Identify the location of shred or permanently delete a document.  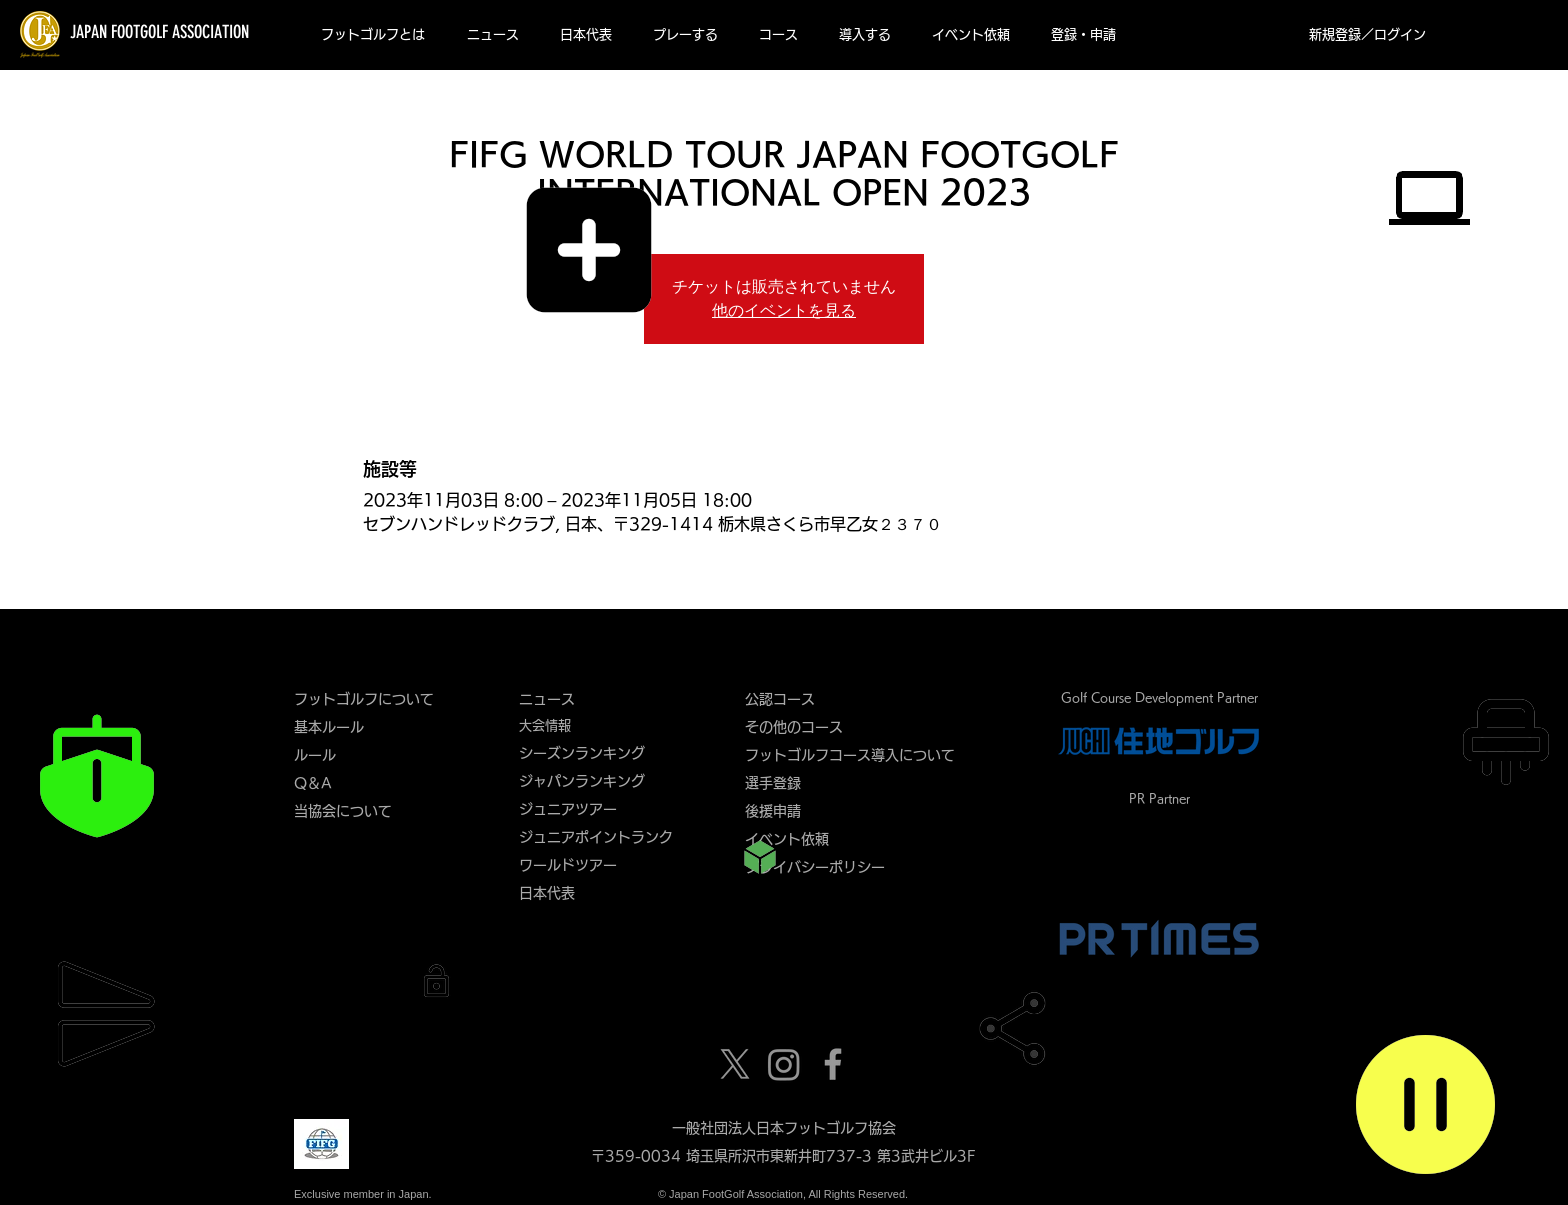
(1506, 742).